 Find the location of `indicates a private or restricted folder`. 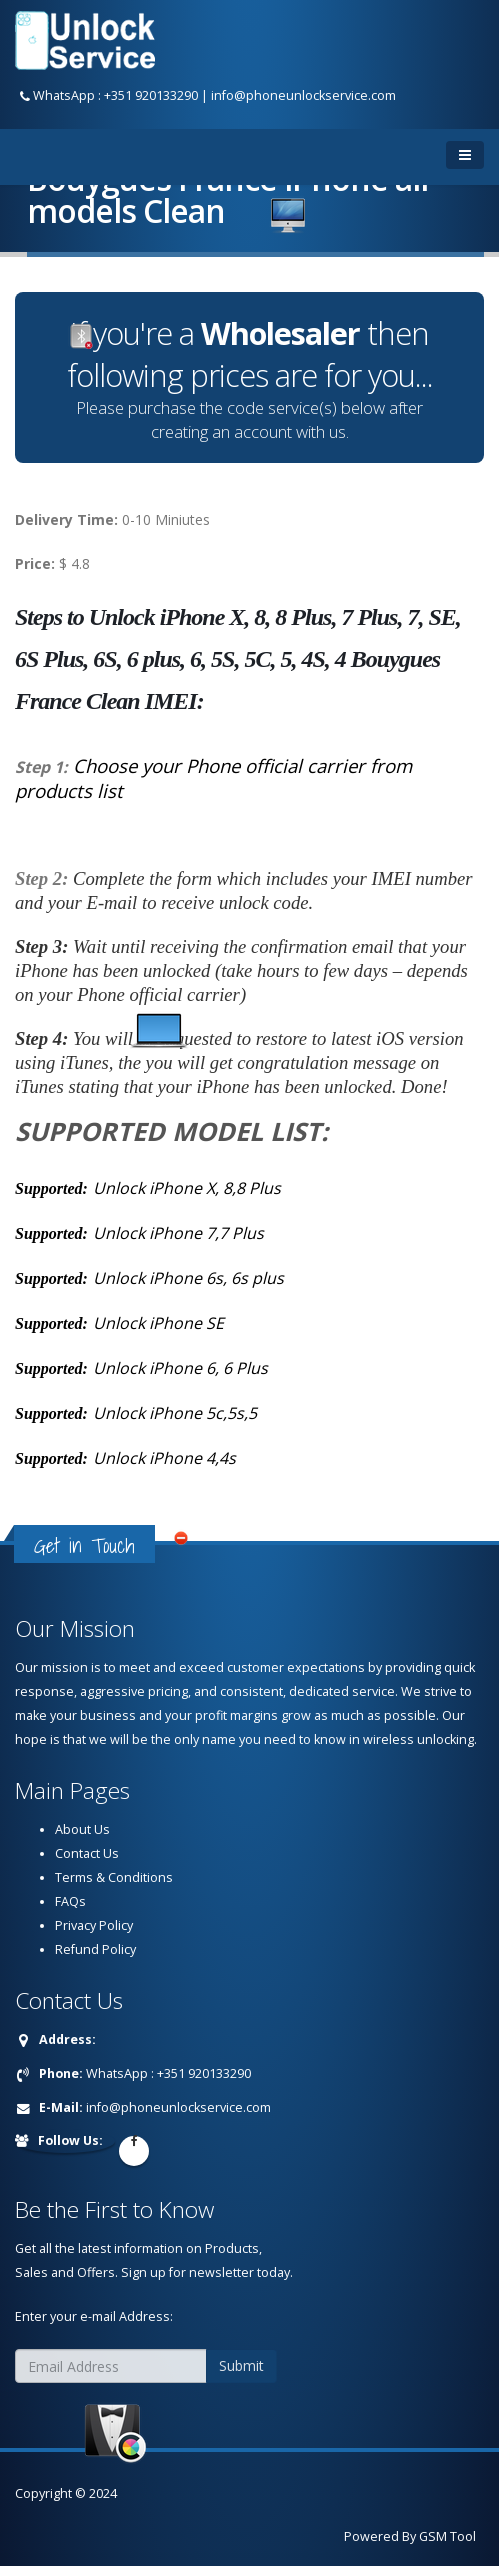

indicates a private or restricted folder is located at coordinates (155, 1518).